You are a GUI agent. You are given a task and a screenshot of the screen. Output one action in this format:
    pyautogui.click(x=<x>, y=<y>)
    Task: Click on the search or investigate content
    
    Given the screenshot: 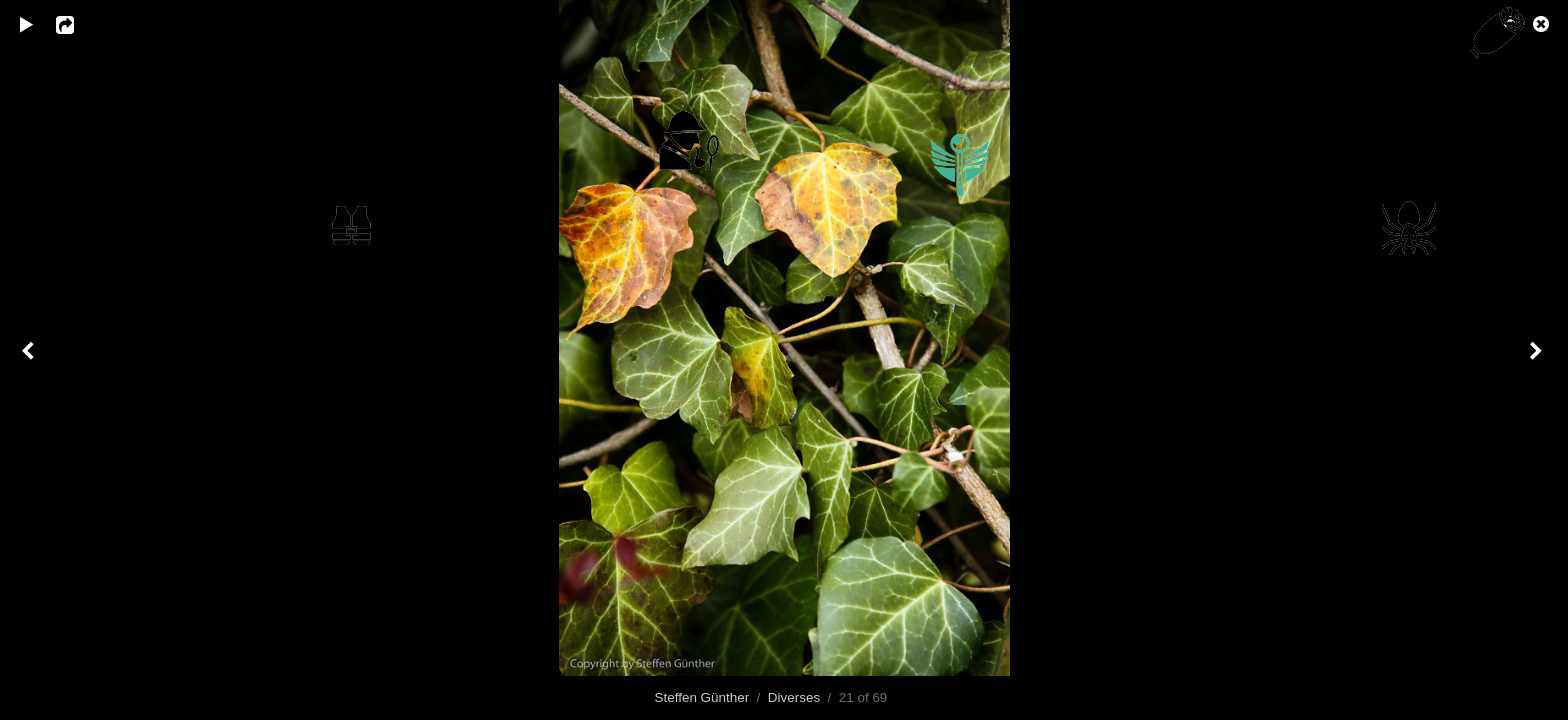 What is the action you would take?
    pyautogui.click(x=689, y=139)
    